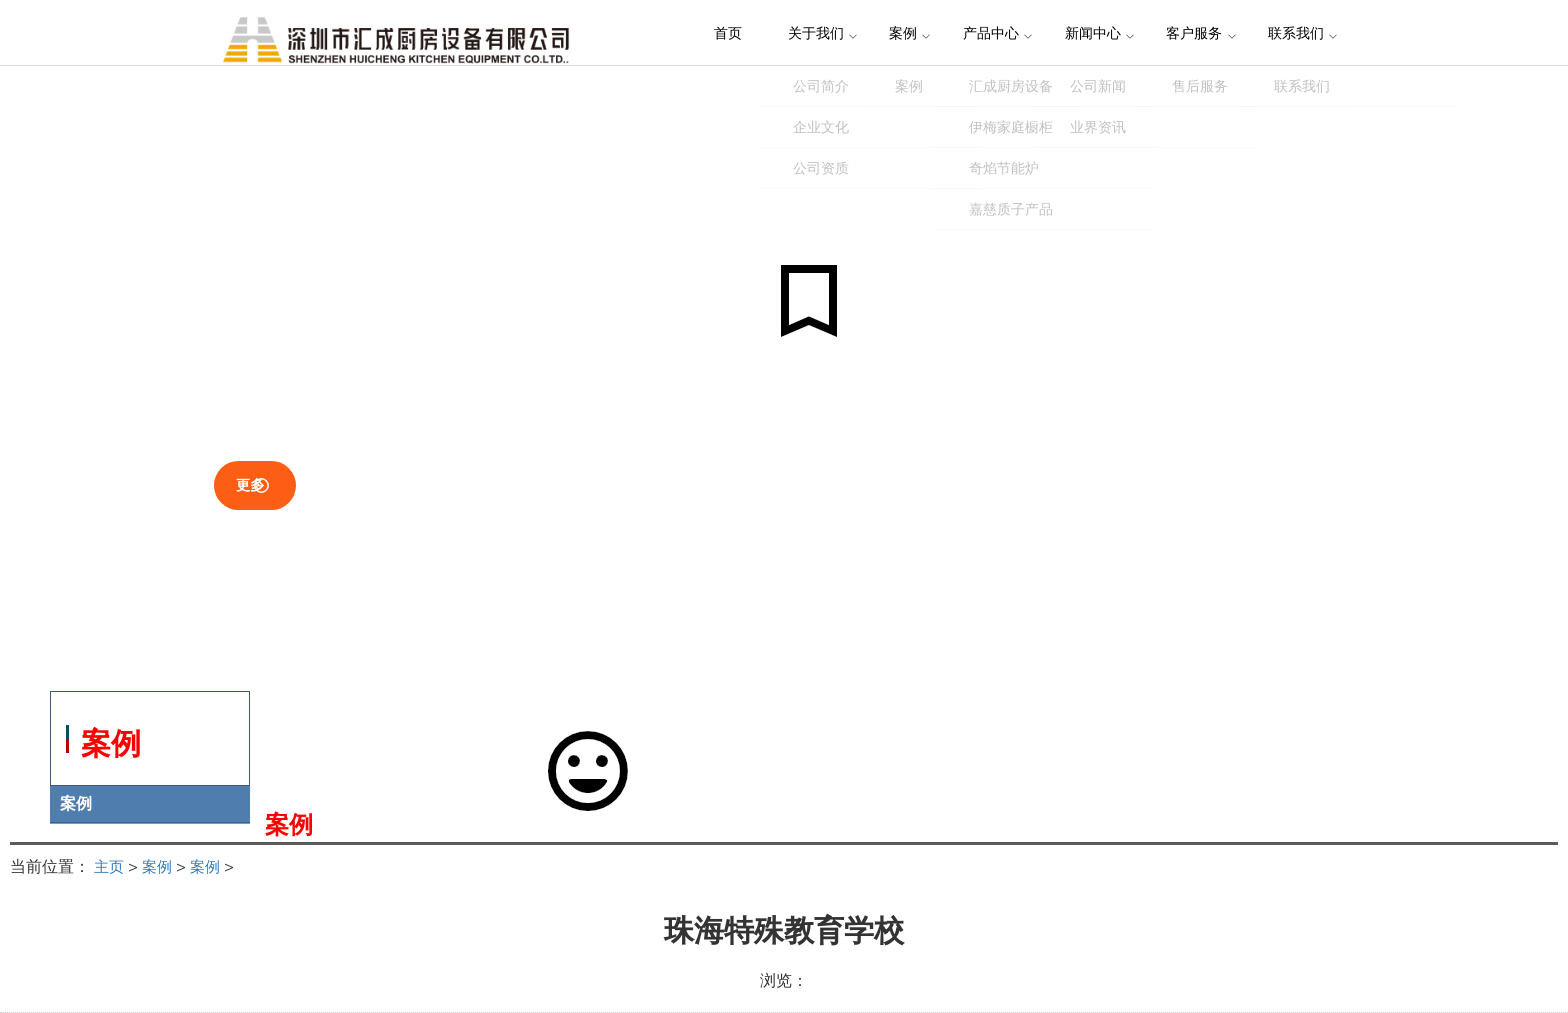 This screenshot has height=1013, width=1568. Describe the element at coordinates (588, 771) in the screenshot. I see `select your current mood or emotional state` at that location.